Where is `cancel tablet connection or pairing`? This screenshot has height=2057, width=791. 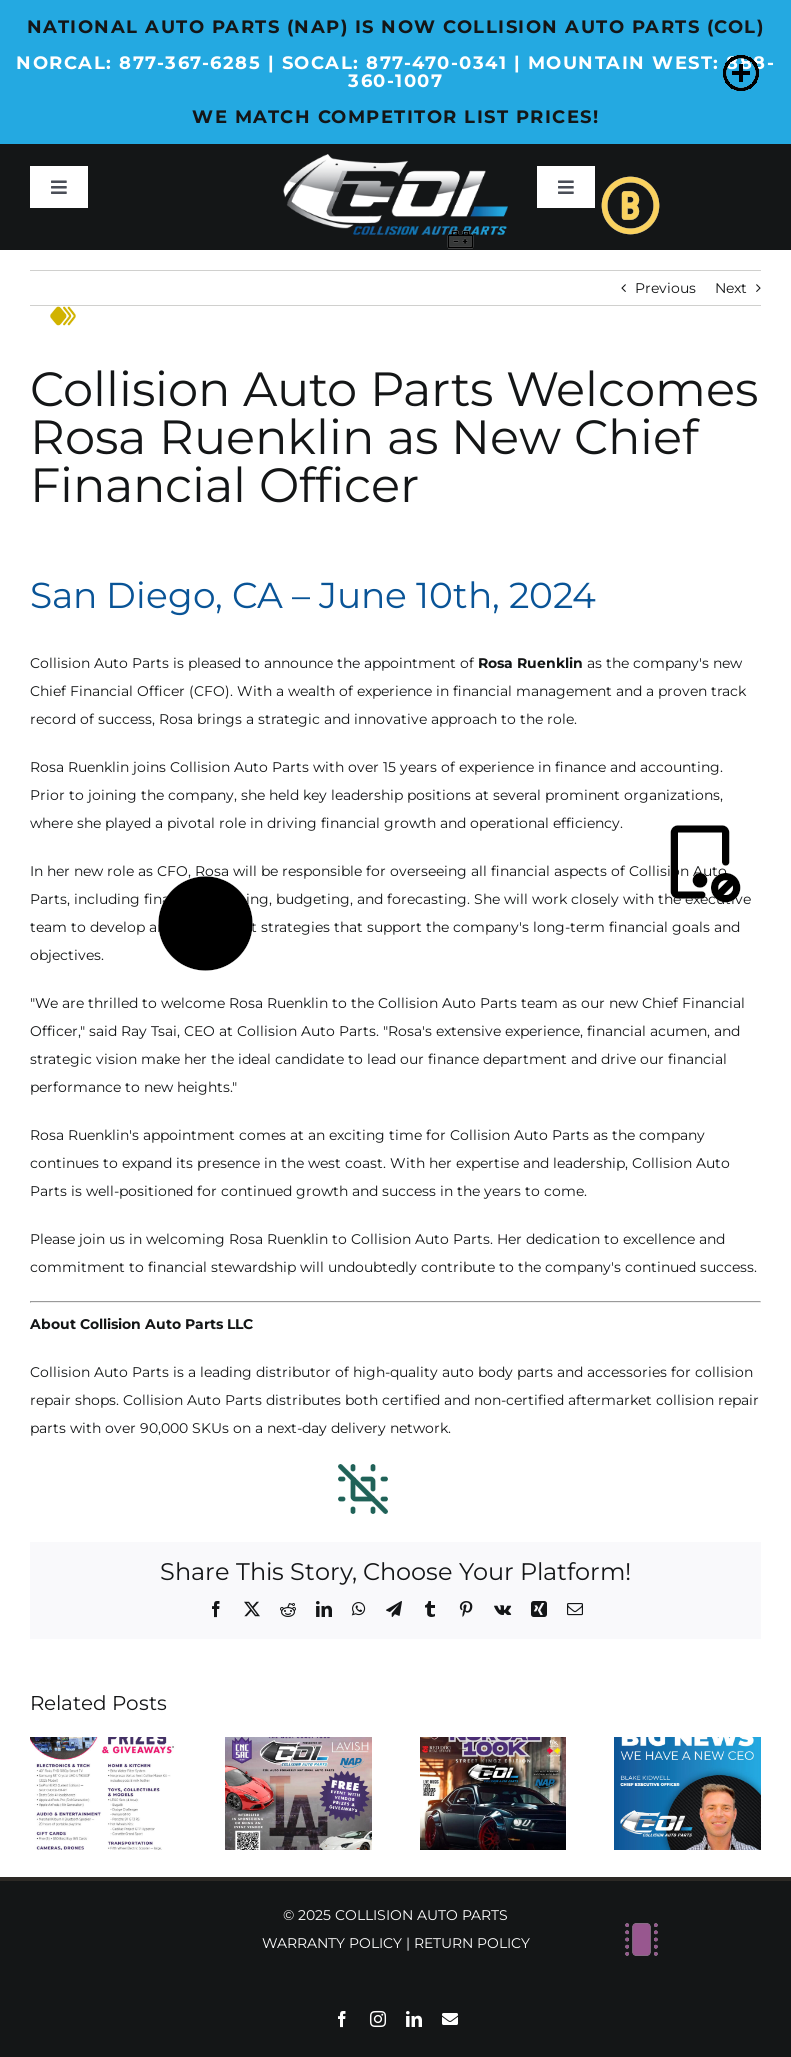 cancel tablet connection or pairing is located at coordinates (700, 862).